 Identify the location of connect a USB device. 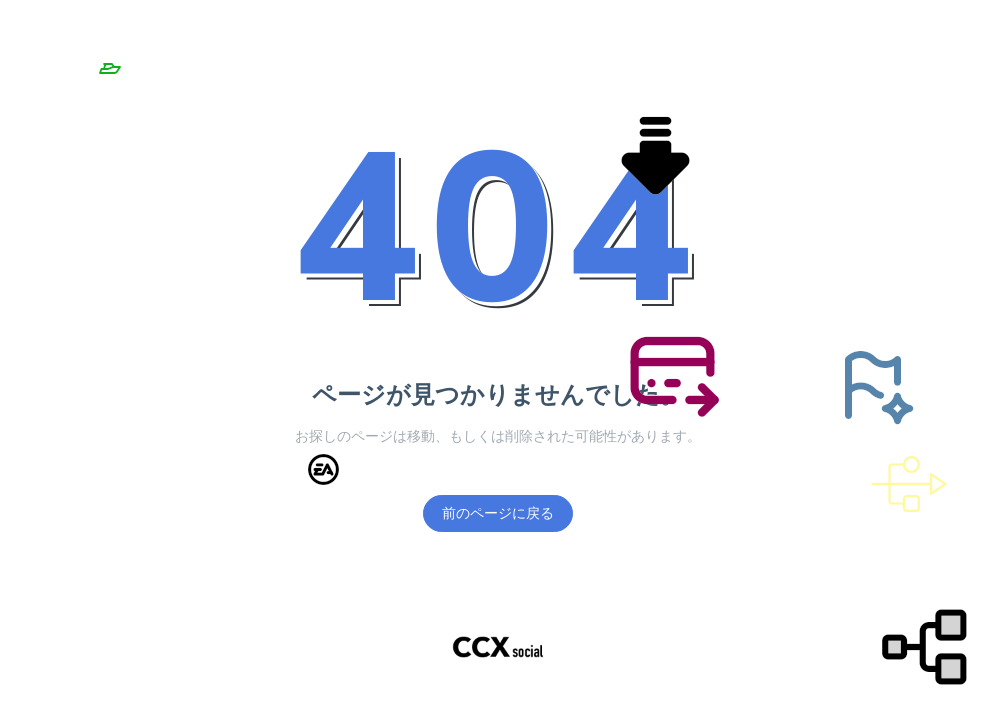
(909, 484).